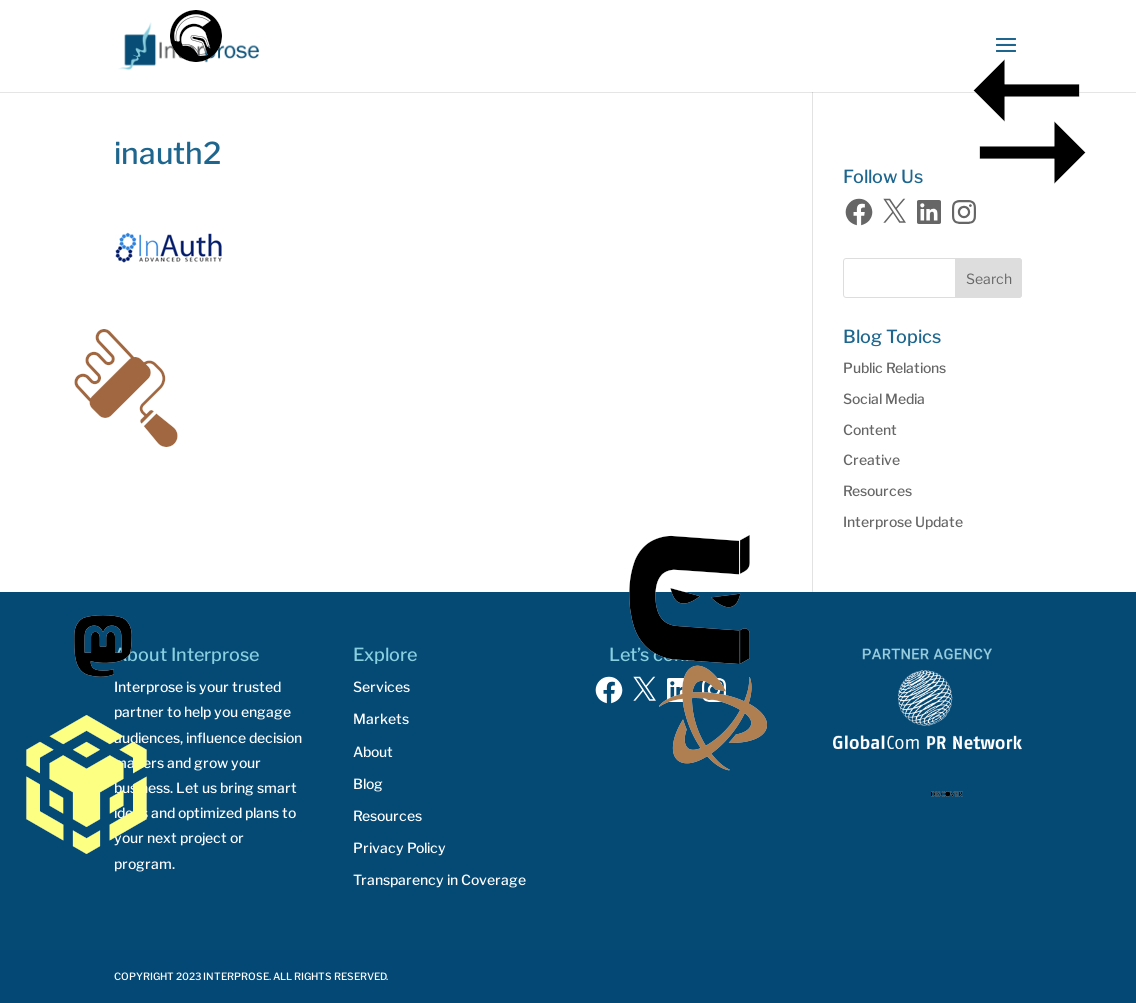 The width and height of the screenshot is (1136, 1003). Describe the element at coordinates (103, 646) in the screenshot. I see `open mastodon app` at that location.